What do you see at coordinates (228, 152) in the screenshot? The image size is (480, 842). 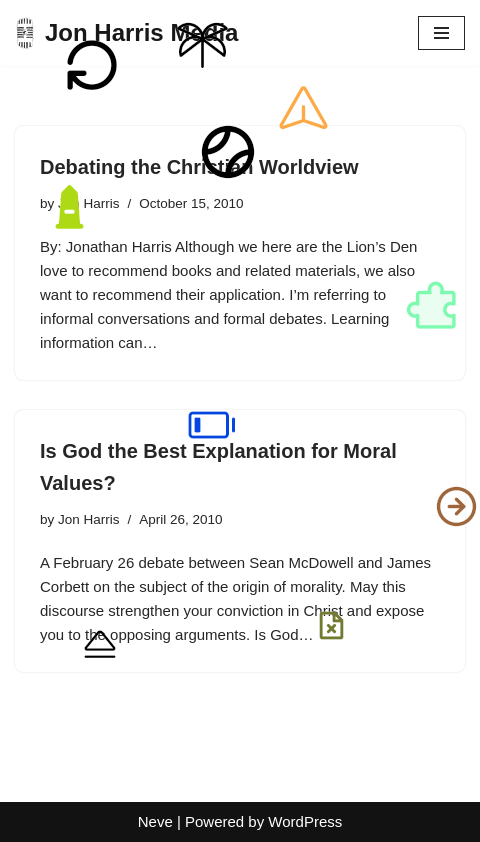 I see `access tennis or racquet sports content` at bounding box center [228, 152].